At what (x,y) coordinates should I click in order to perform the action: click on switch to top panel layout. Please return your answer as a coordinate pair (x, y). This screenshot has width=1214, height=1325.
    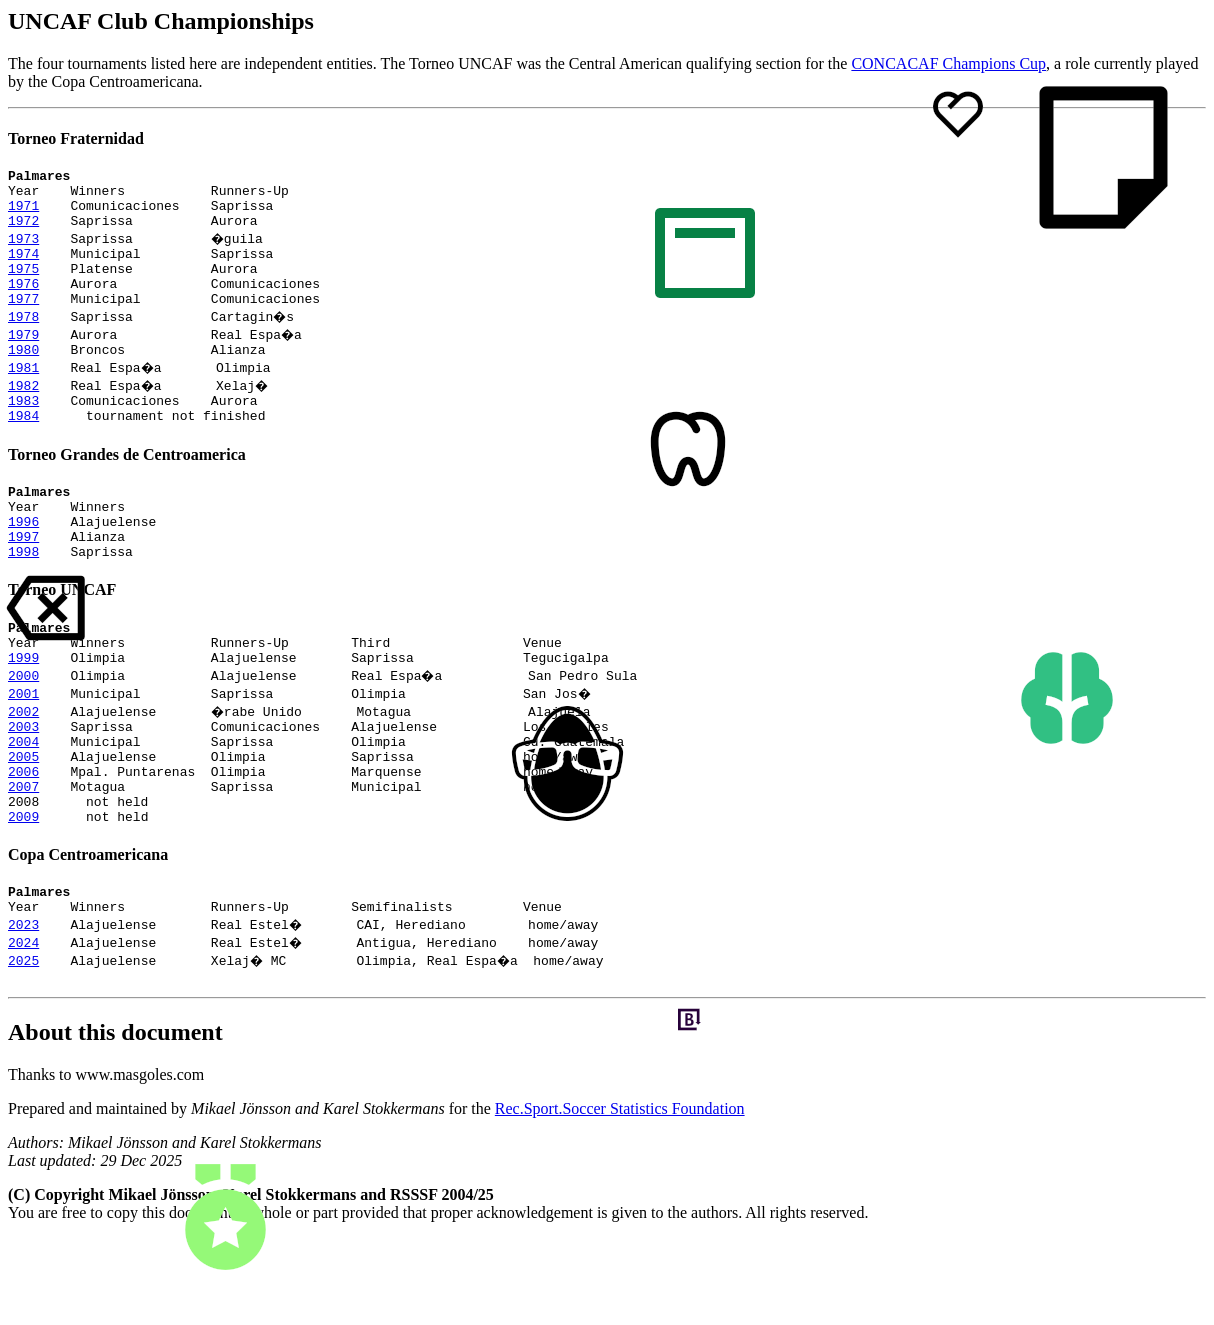
    Looking at the image, I should click on (705, 253).